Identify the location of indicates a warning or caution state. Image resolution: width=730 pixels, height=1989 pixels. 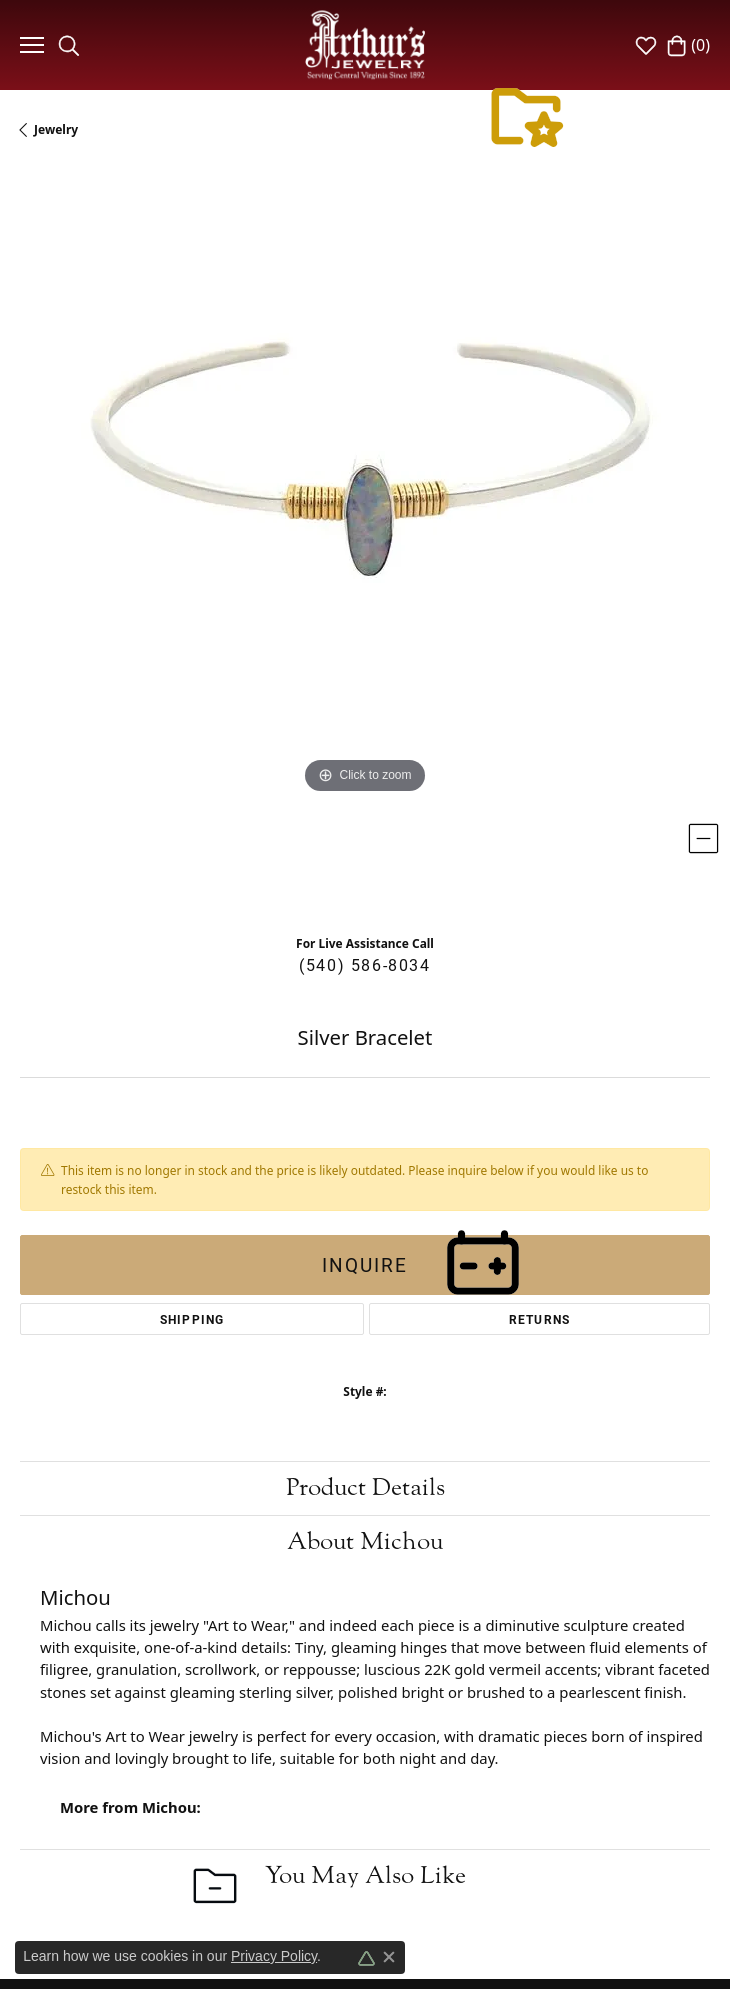
(366, 1958).